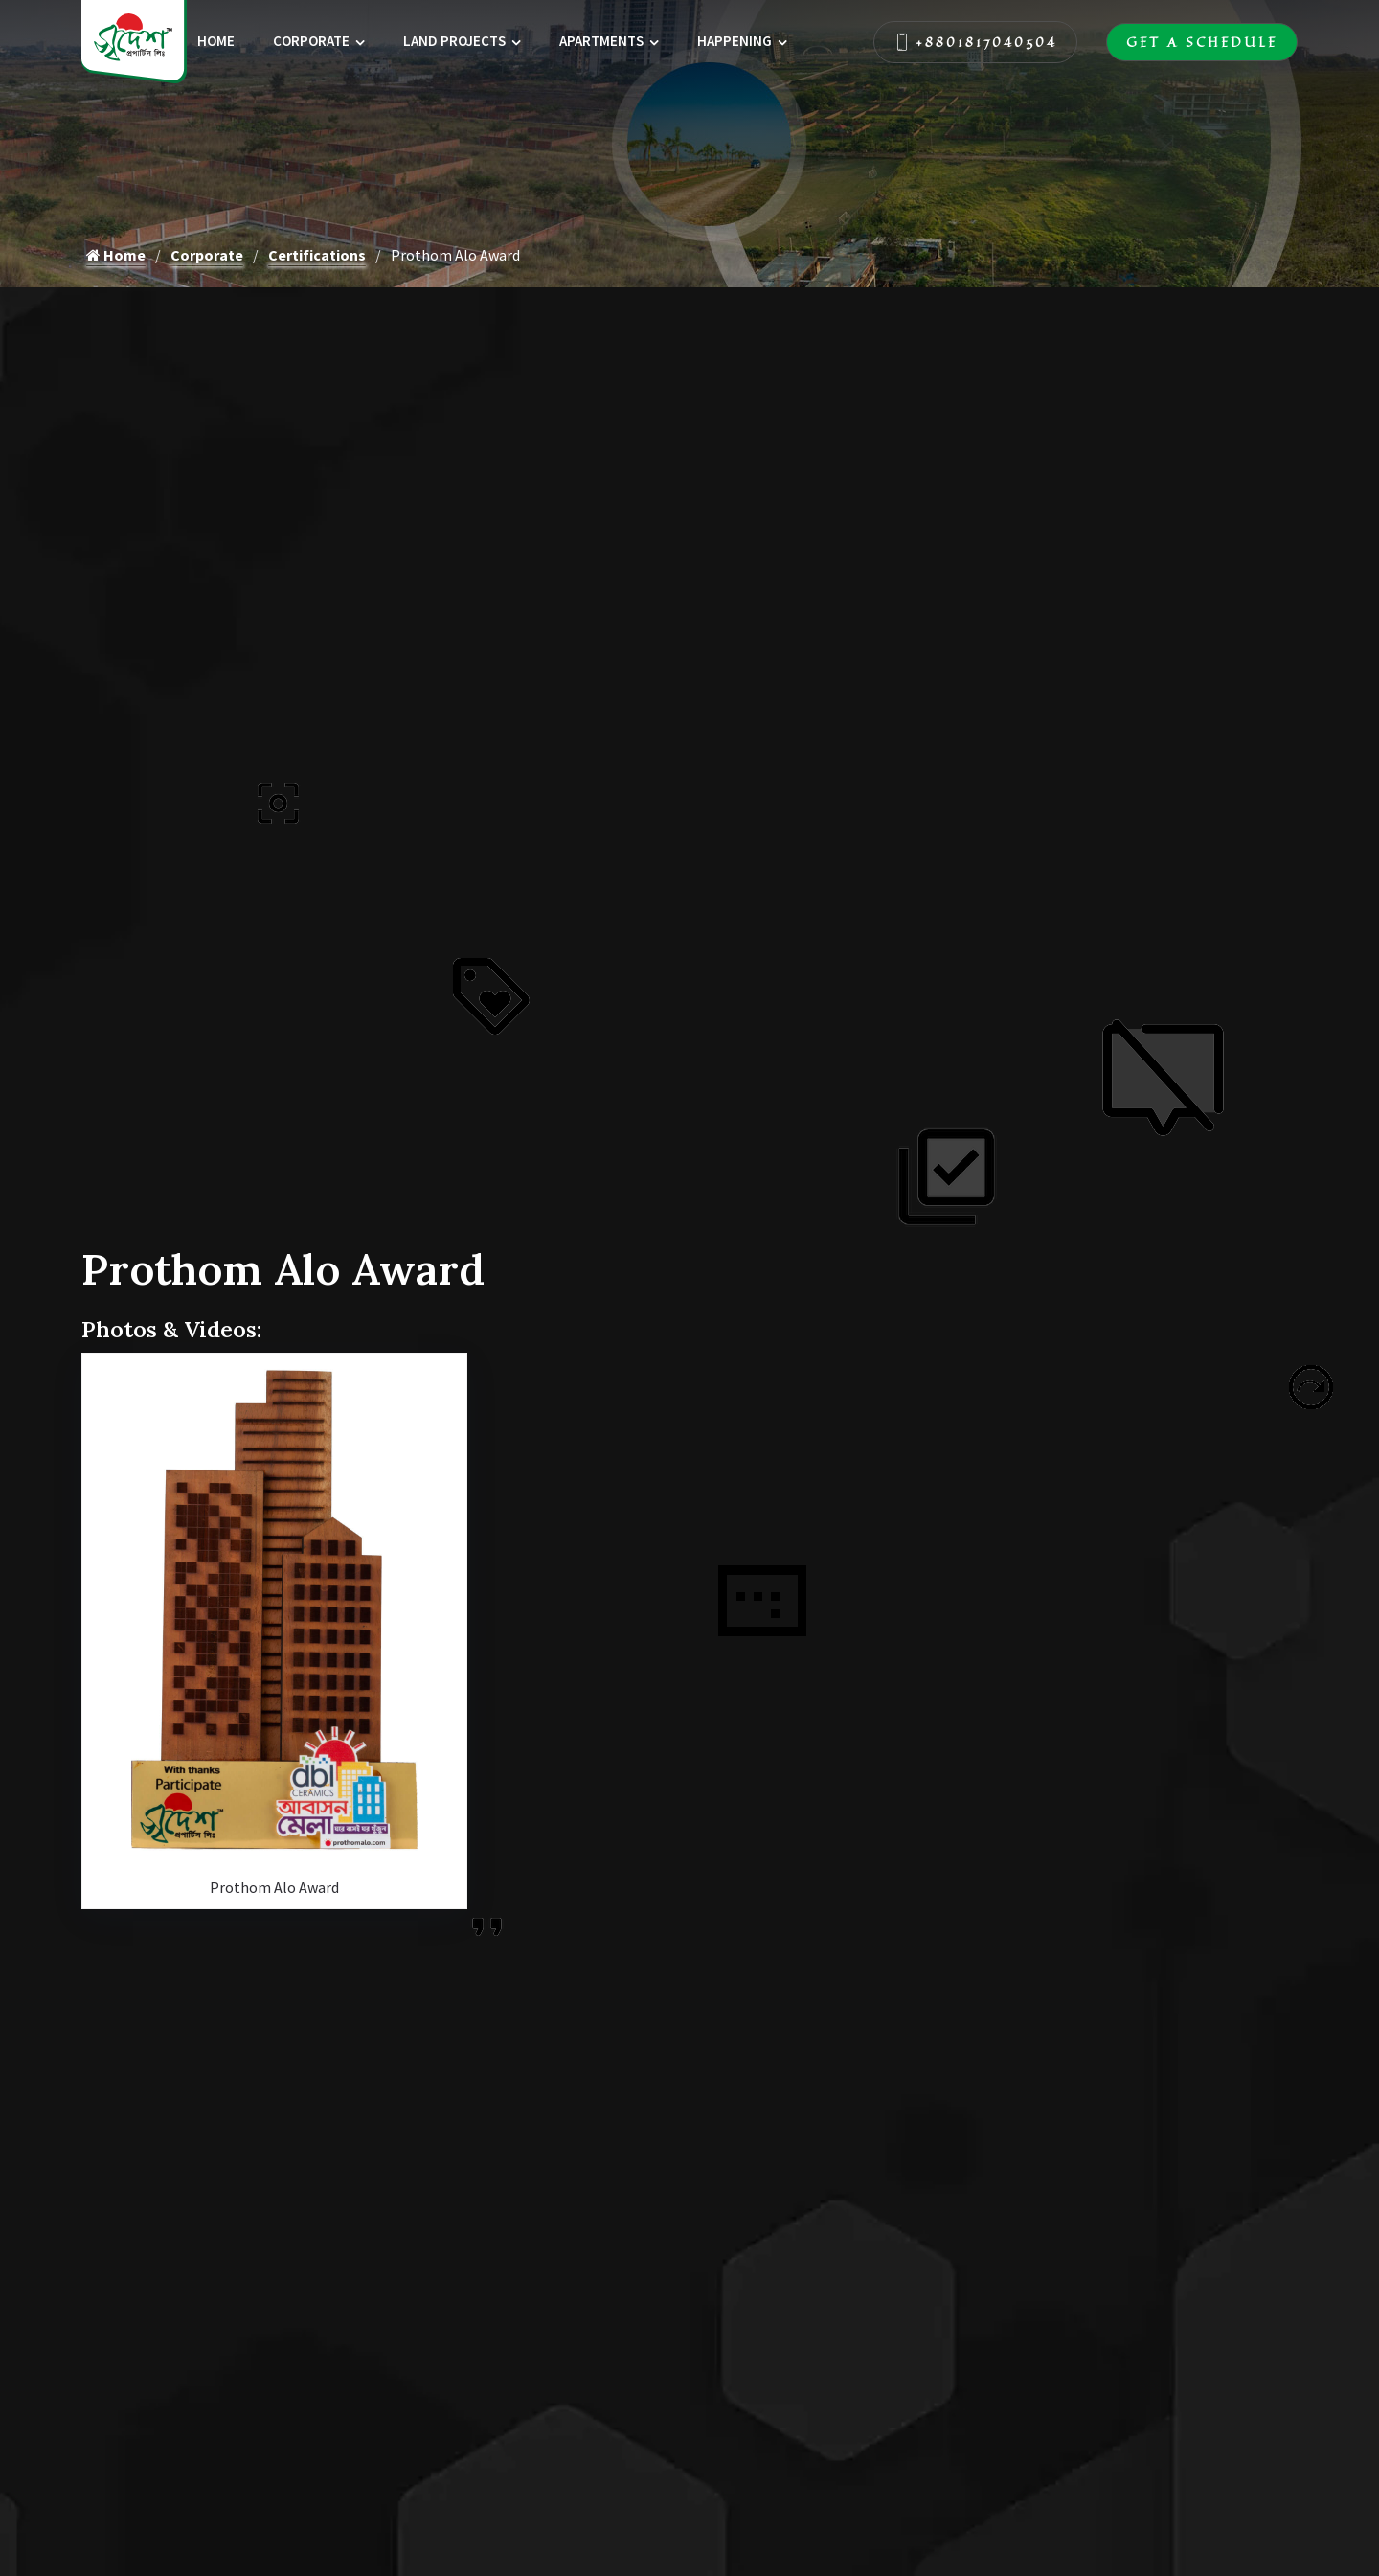 Image resolution: width=1379 pixels, height=2576 pixels. What do you see at coordinates (486, 1926) in the screenshot?
I see `insert a block quote` at bounding box center [486, 1926].